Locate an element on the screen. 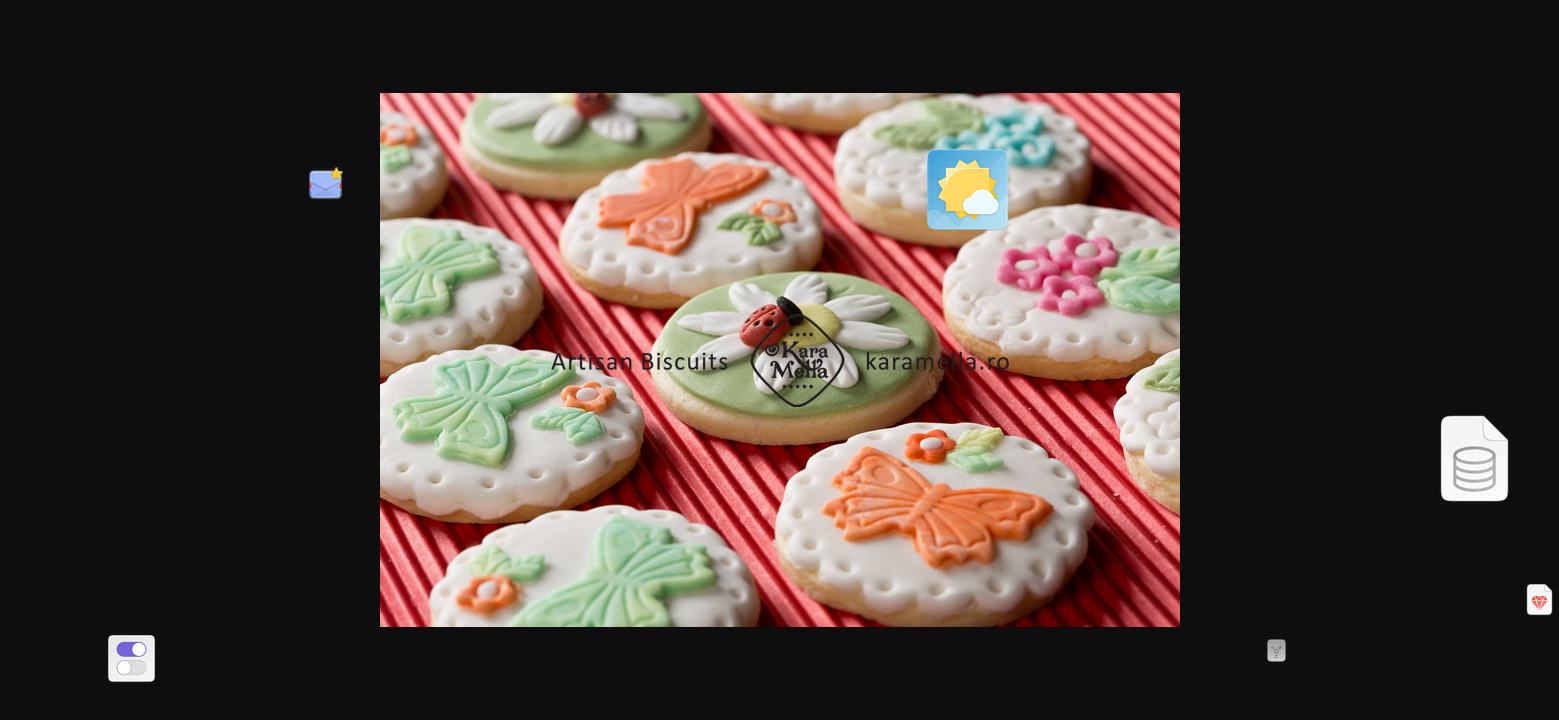 This screenshot has width=1559, height=720. ruby programming language source file is located at coordinates (1539, 599).